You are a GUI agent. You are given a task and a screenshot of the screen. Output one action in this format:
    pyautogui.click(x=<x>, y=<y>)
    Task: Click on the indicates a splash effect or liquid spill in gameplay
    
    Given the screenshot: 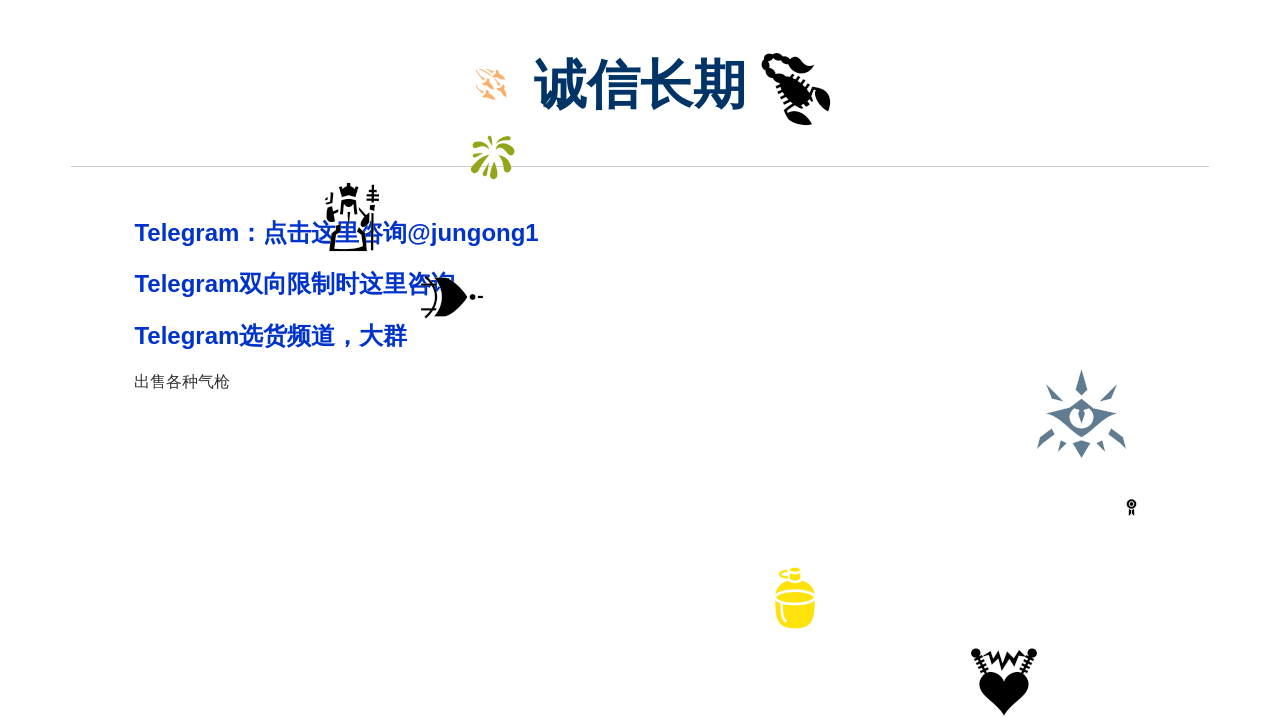 What is the action you would take?
    pyautogui.click(x=492, y=157)
    